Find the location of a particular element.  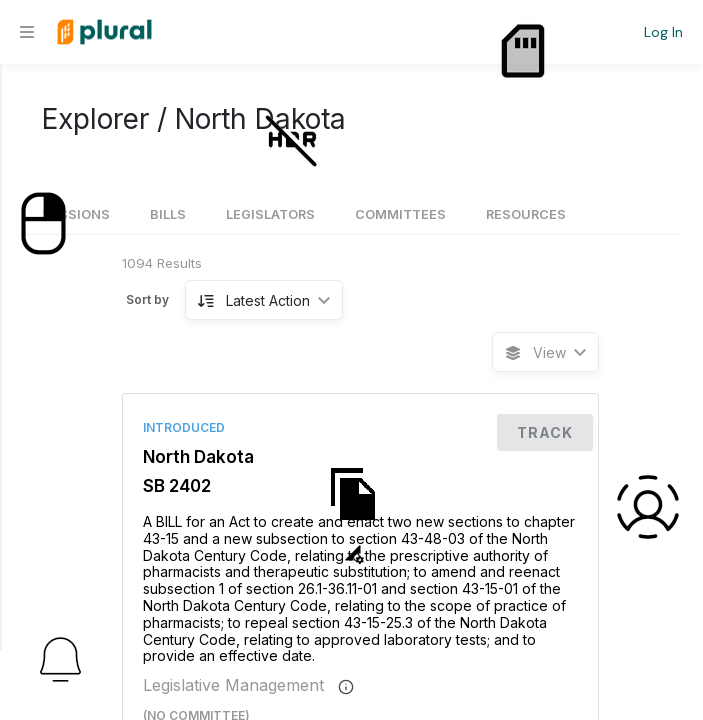

disable HDR mode for photos is located at coordinates (292, 139).